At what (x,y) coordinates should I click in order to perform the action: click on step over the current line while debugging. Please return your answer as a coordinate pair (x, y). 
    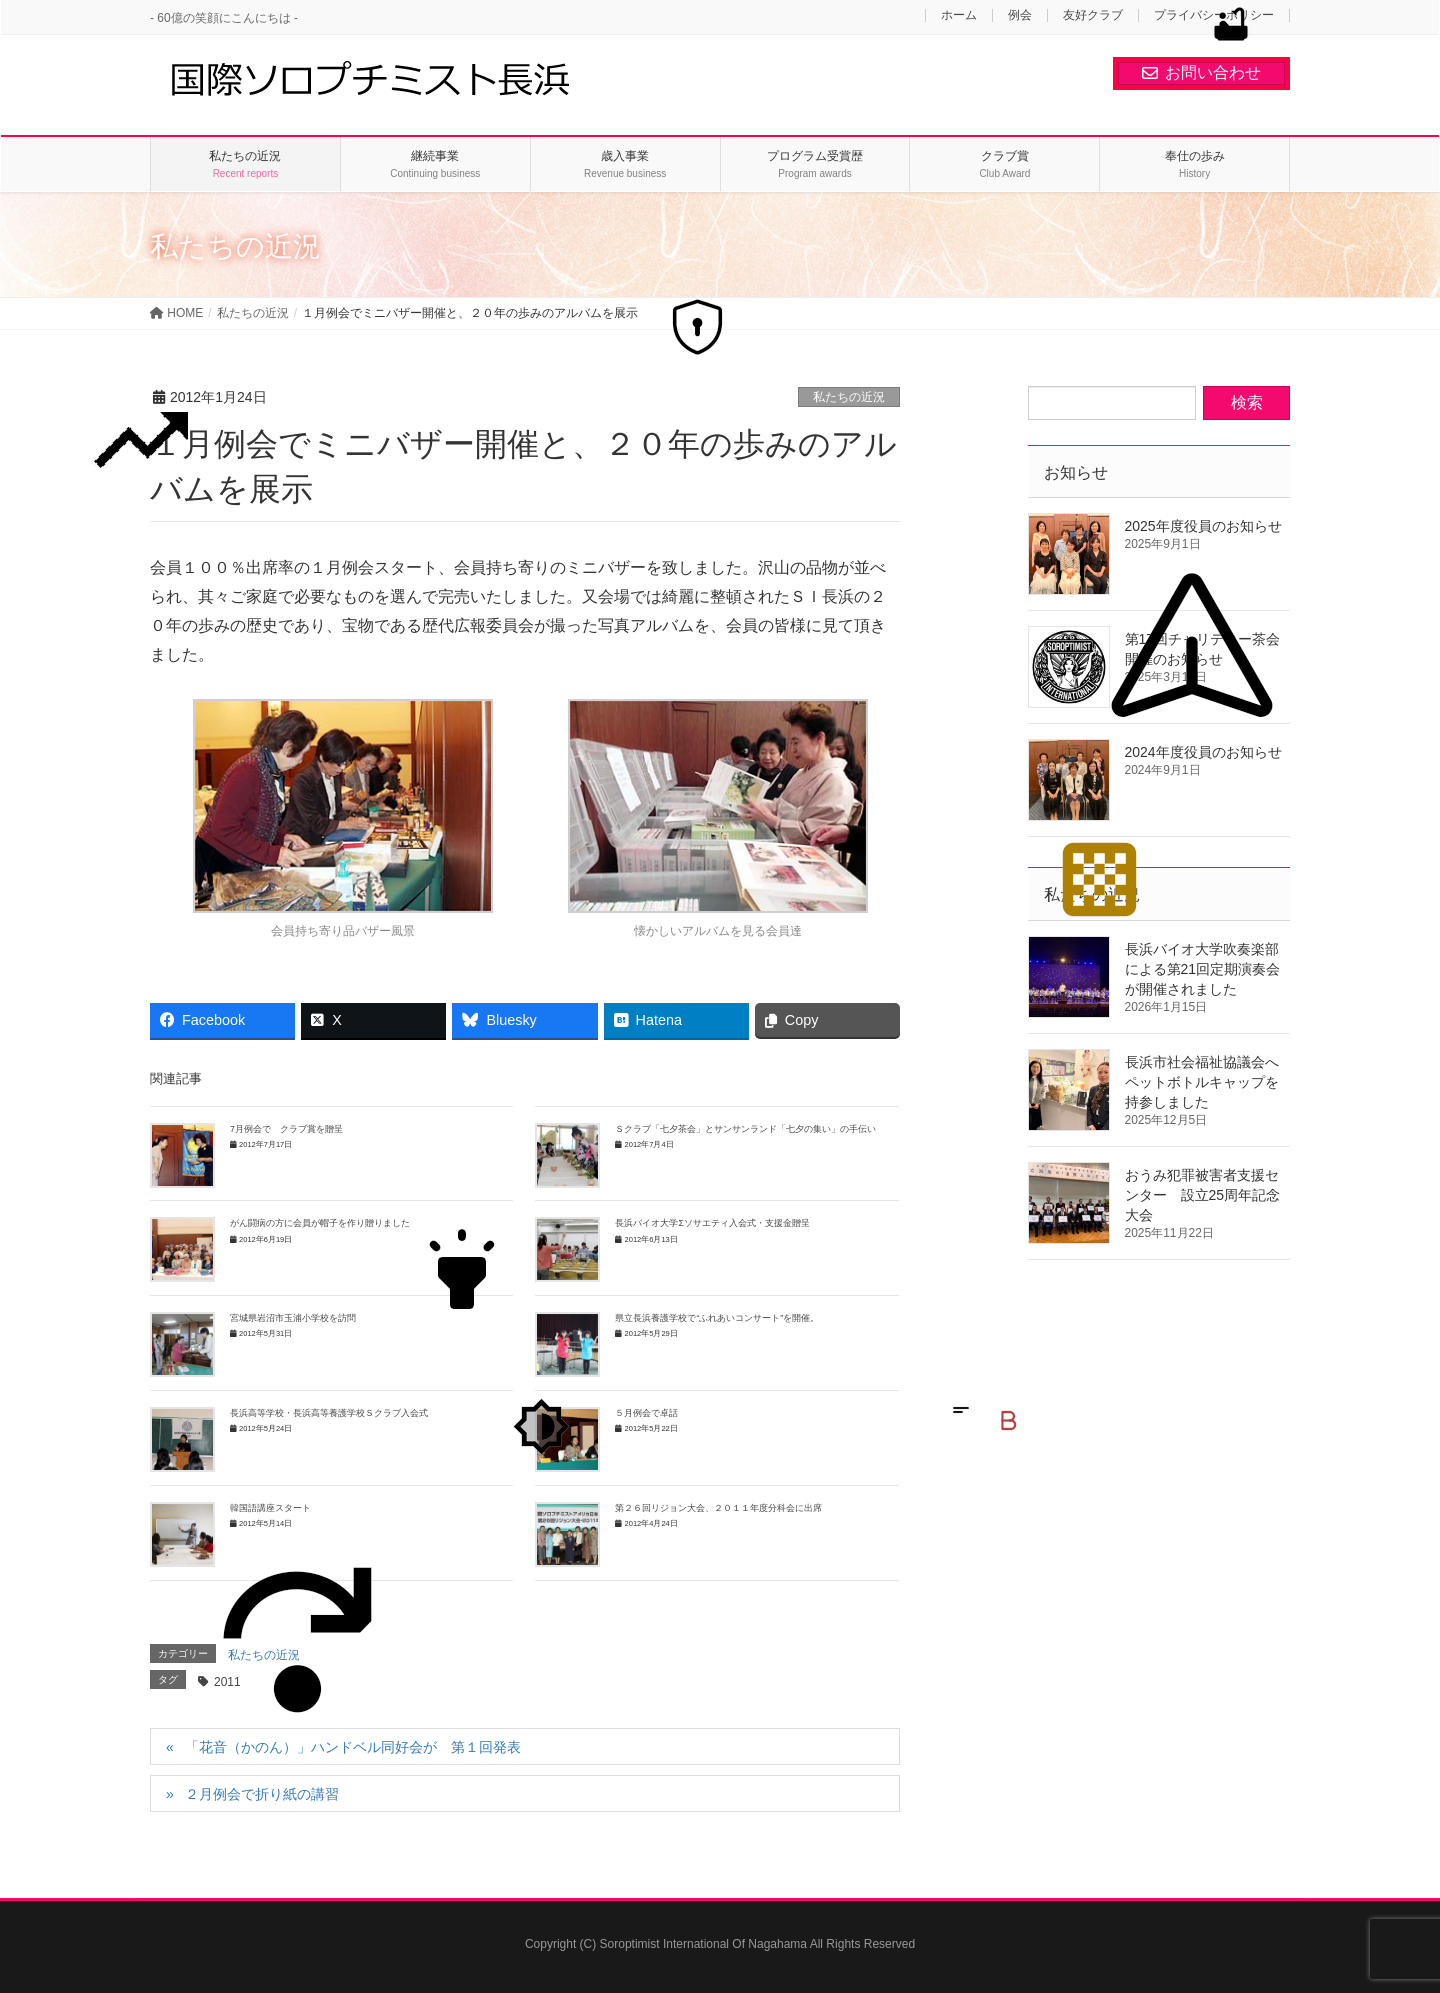
    Looking at the image, I should click on (297, 1641).